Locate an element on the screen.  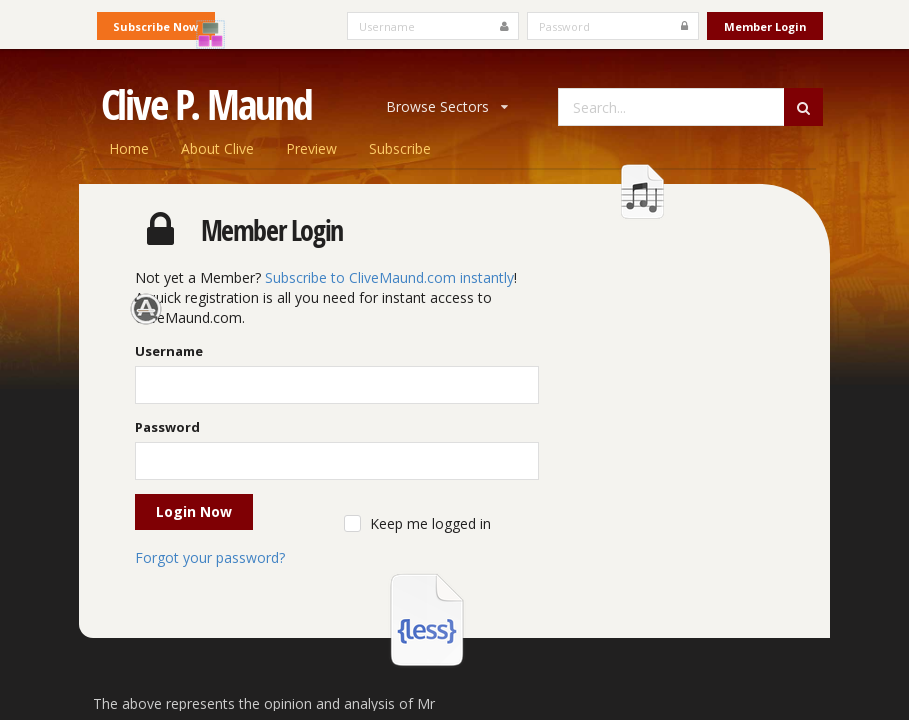
select all items in the current view is located at coordinates (210, 34).